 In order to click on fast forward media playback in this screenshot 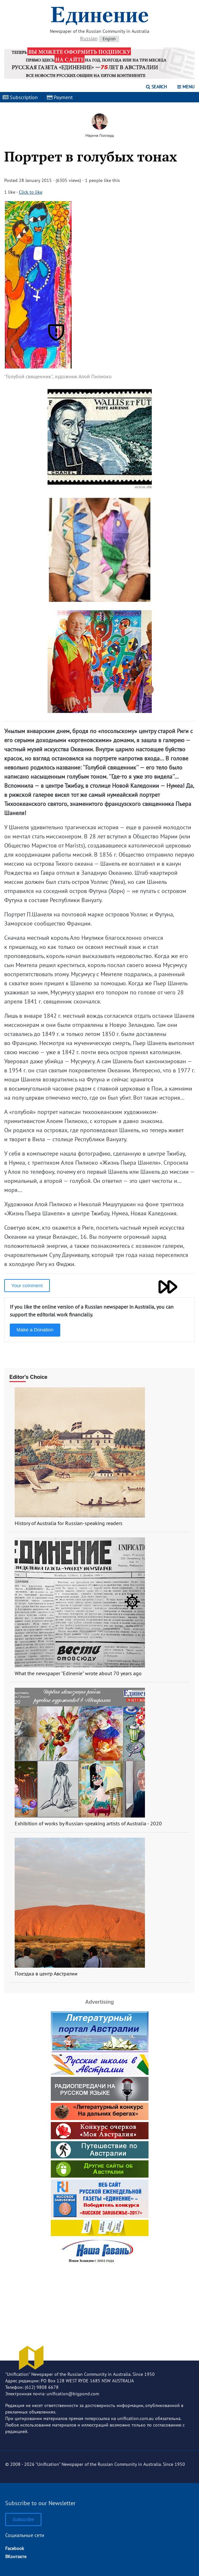, I will do `click(167, 1287)`.